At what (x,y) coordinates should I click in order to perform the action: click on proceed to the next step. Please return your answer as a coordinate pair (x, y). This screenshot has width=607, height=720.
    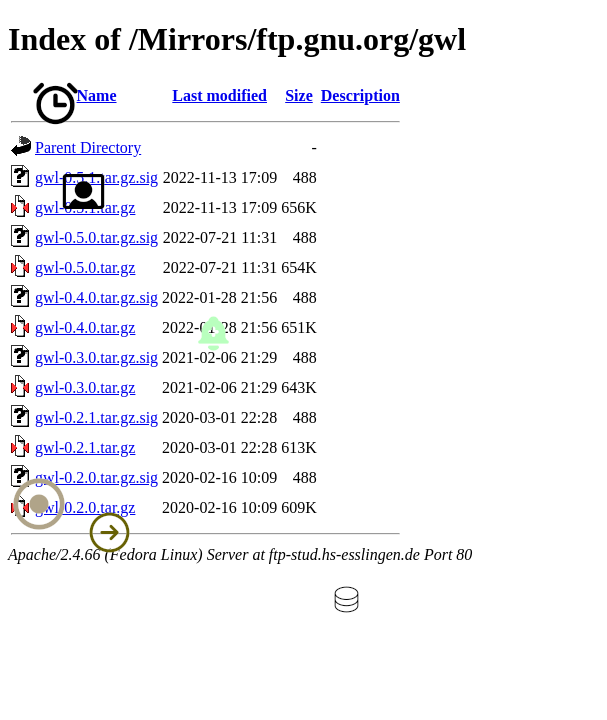
    Looking at the image, I should click on (109, 532).